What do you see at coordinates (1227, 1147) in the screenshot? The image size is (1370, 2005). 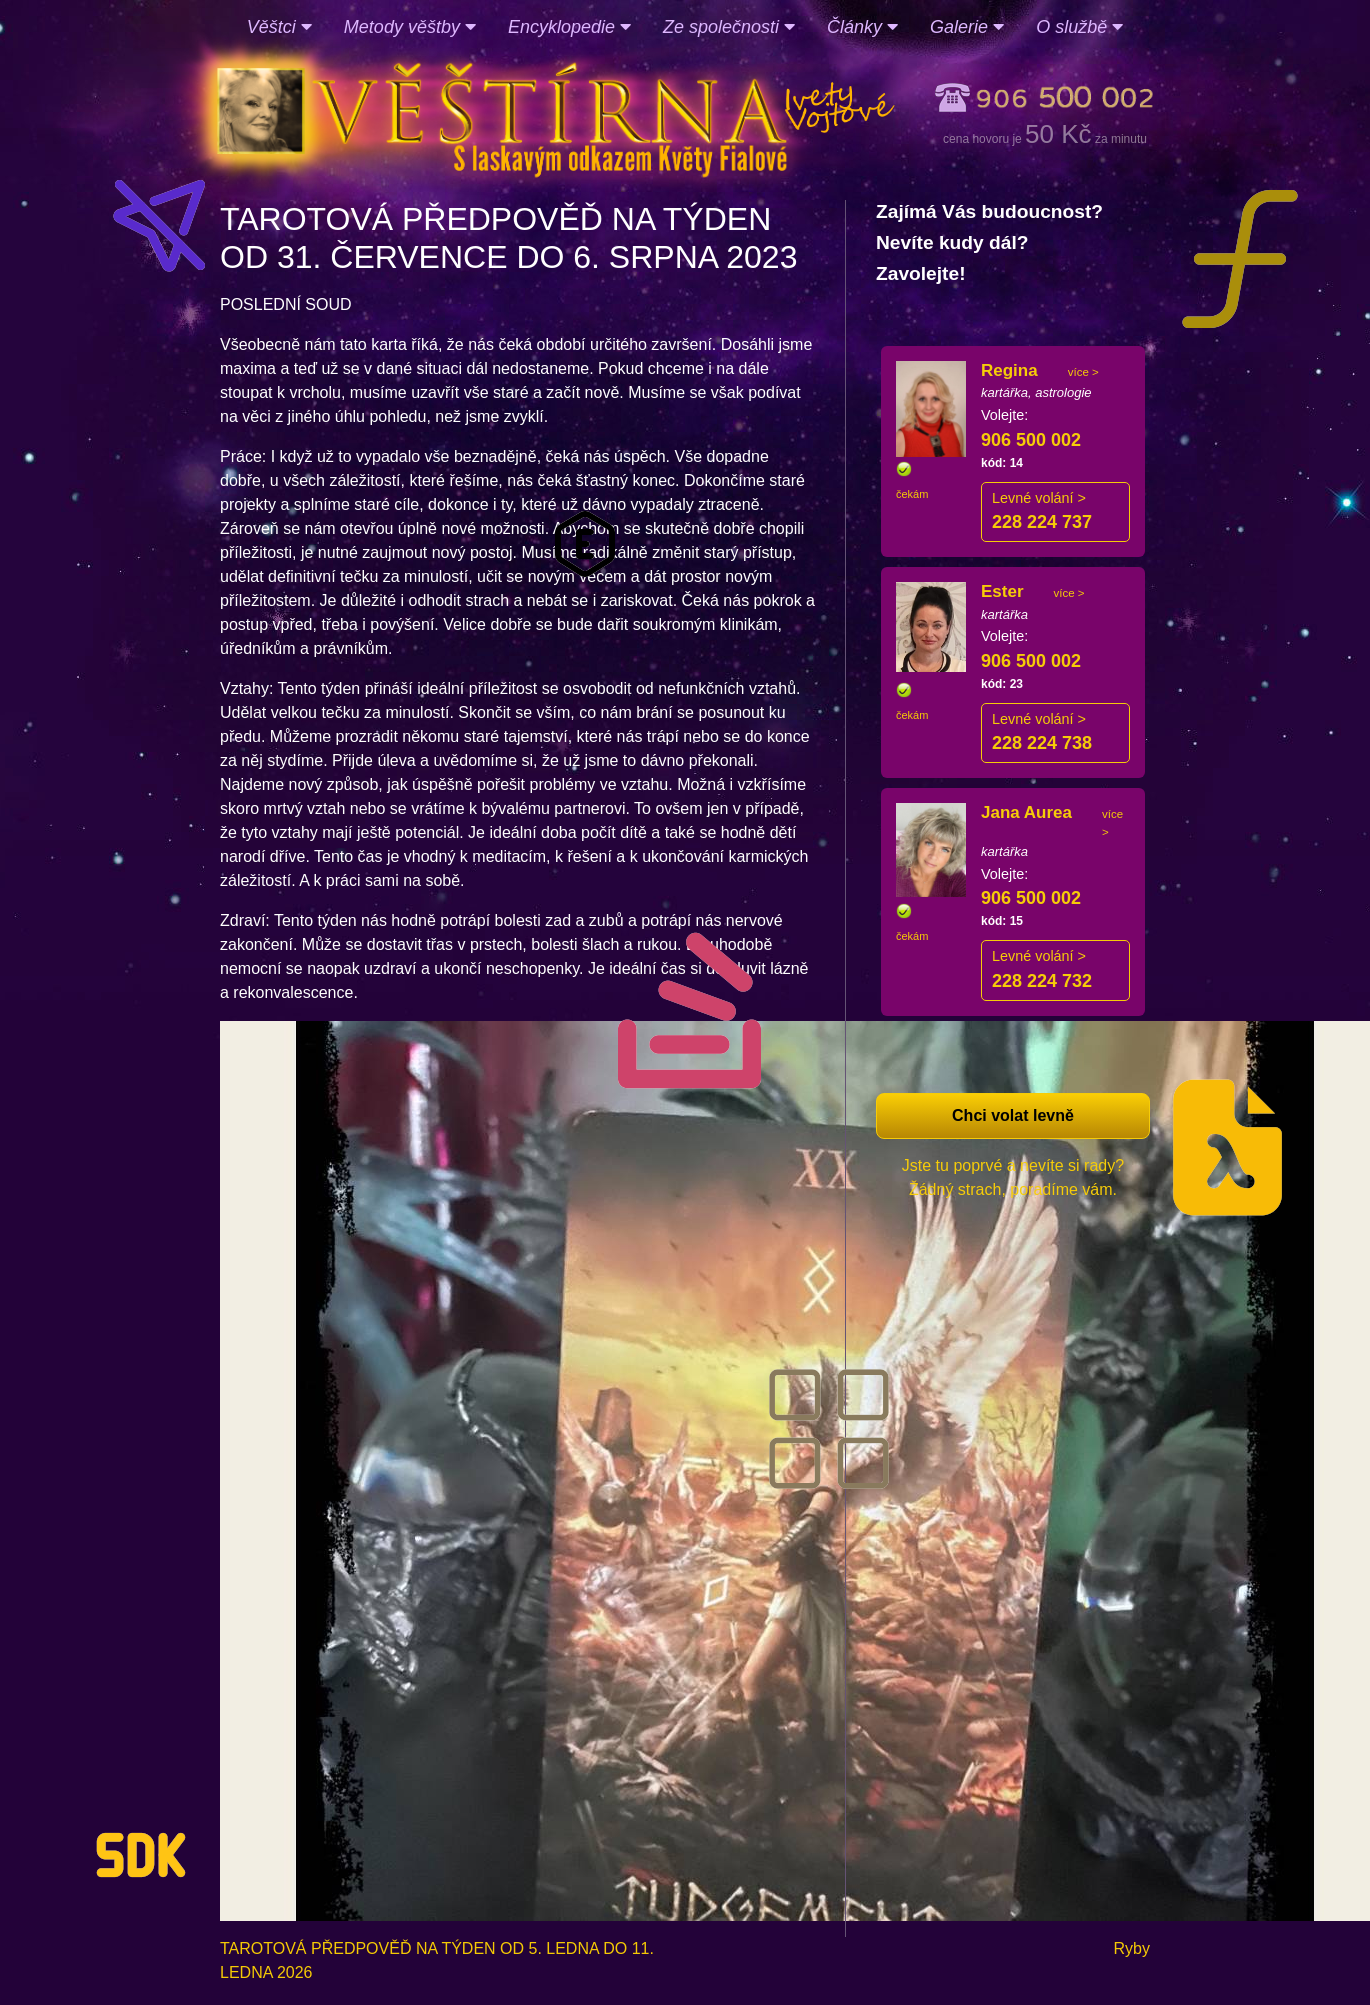 I see `open a lambda function file` at bounding box center [1227, 1147].